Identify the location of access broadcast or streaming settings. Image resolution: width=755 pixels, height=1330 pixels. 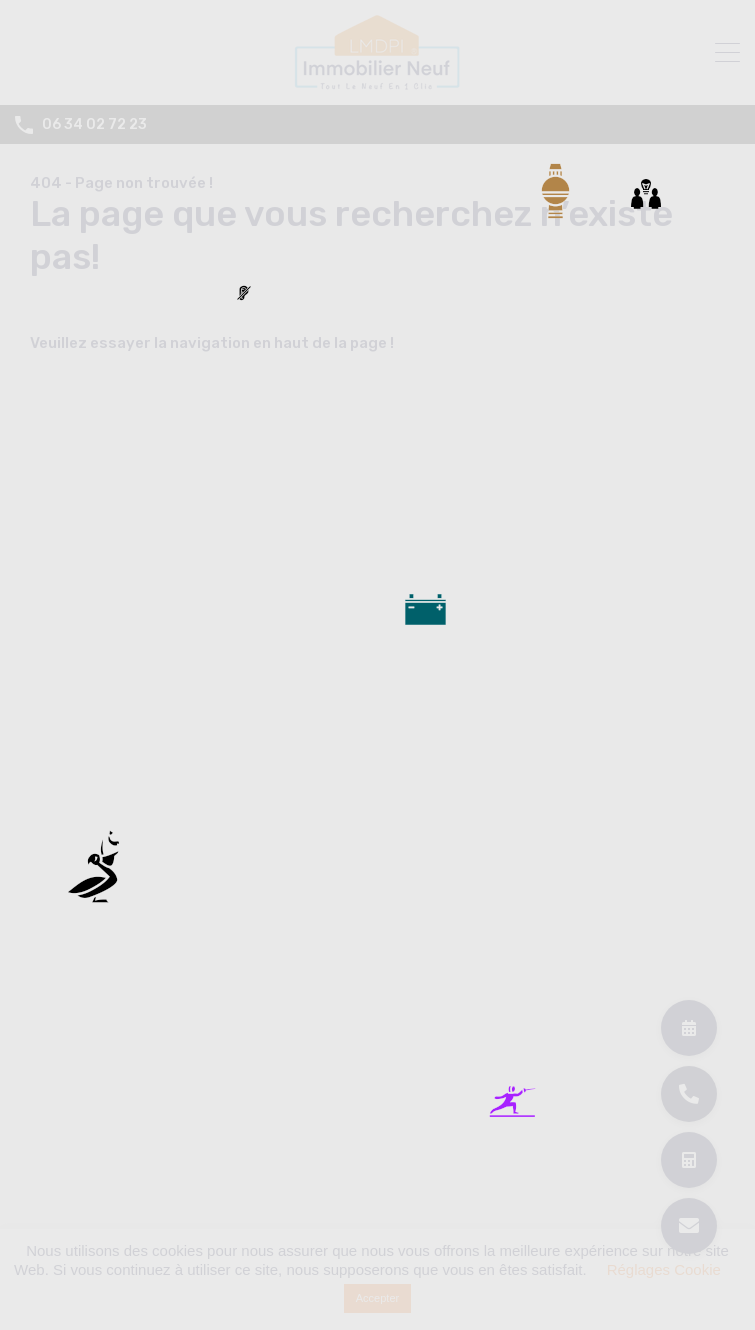
(555, 190).